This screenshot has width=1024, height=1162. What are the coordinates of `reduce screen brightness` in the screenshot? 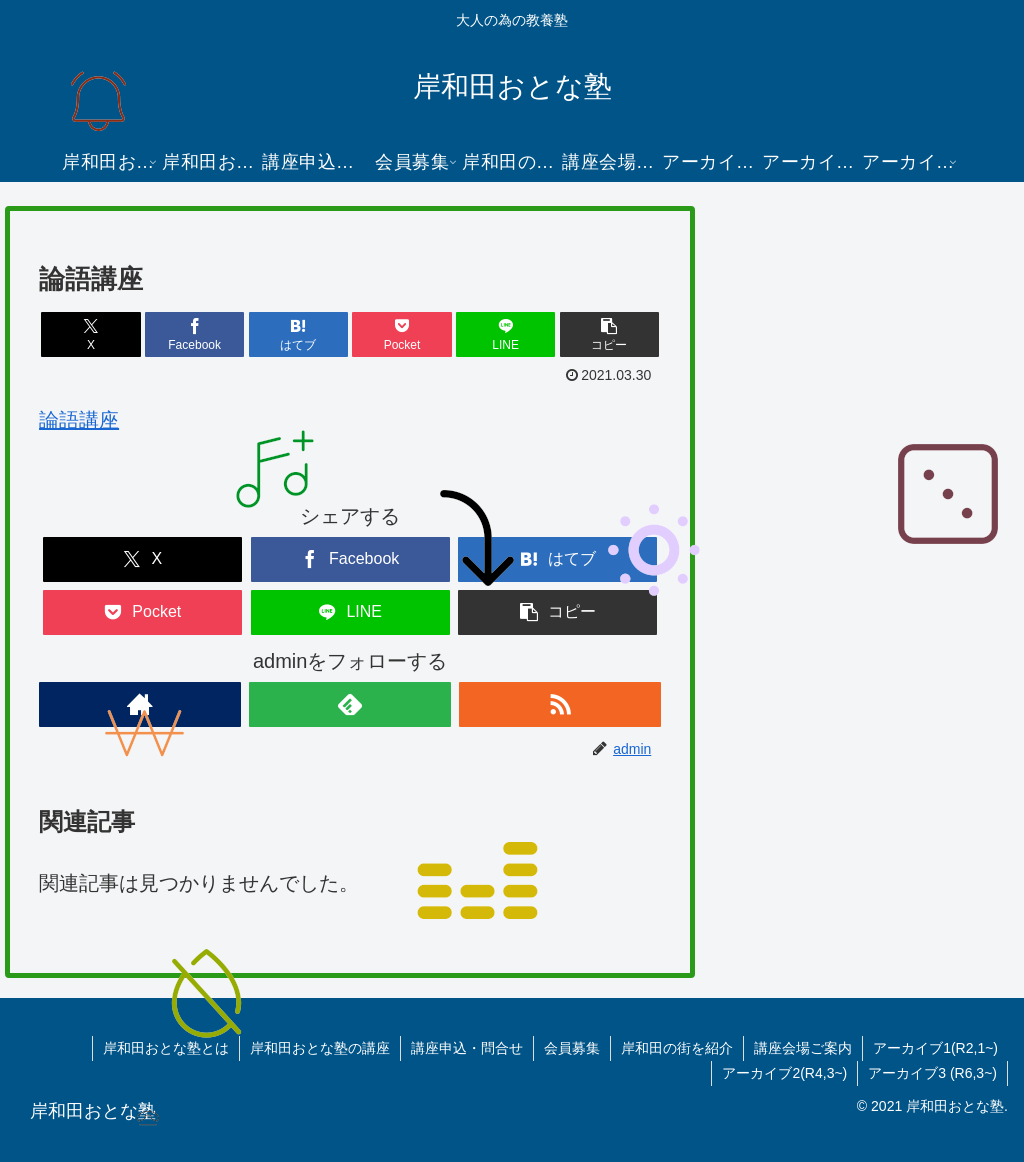 It's located at (654, 550).